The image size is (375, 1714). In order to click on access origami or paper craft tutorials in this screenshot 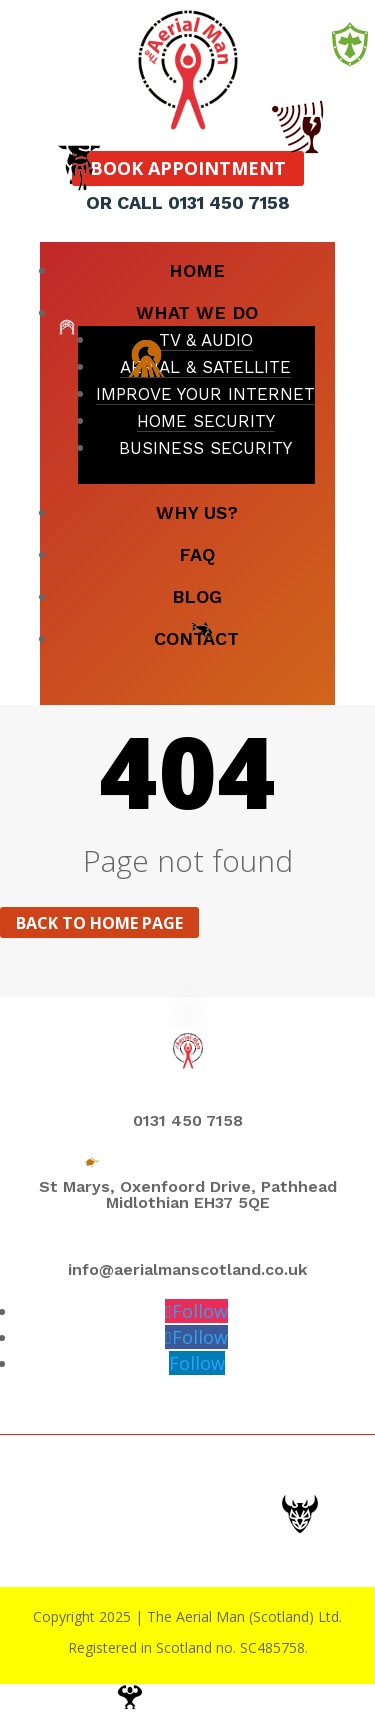, I will do `click(92, 1162)`.